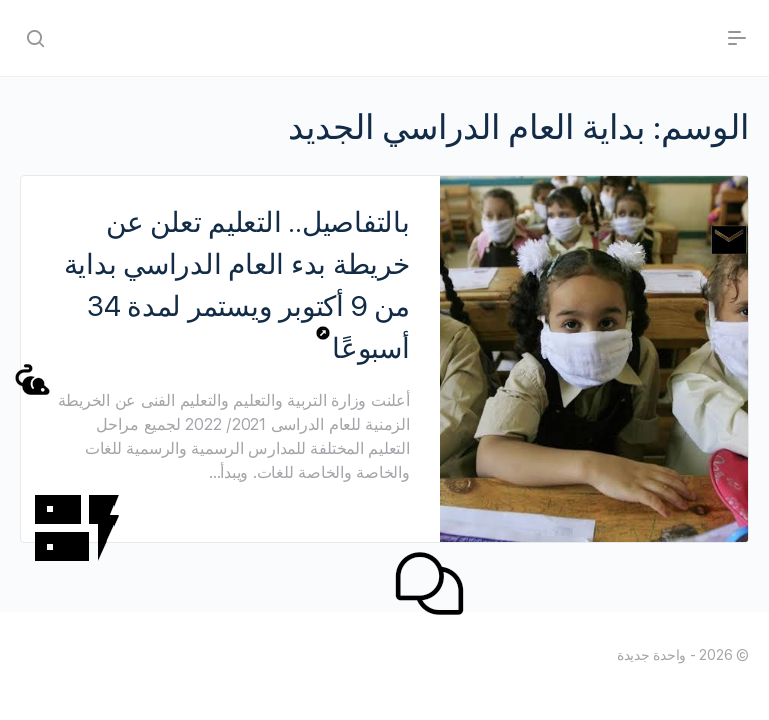 This screenshot has width=769, height=720. What do you see at coordinates (729, 240) in the screenshot?
I see `access your email inbox` at bounding box center [729, 240].